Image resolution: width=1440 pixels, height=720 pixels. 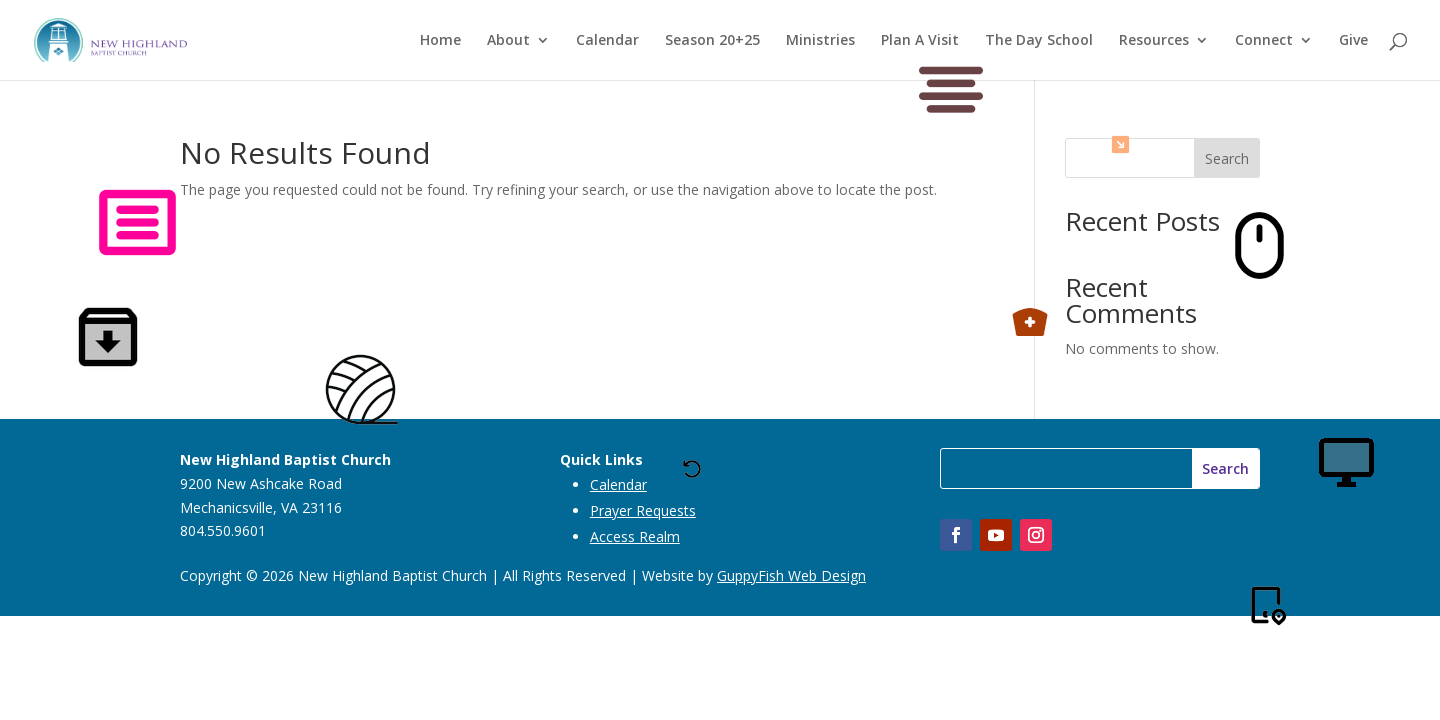 I want to click on adjust mouse or pointer settings, so click(x=1259, y=245).